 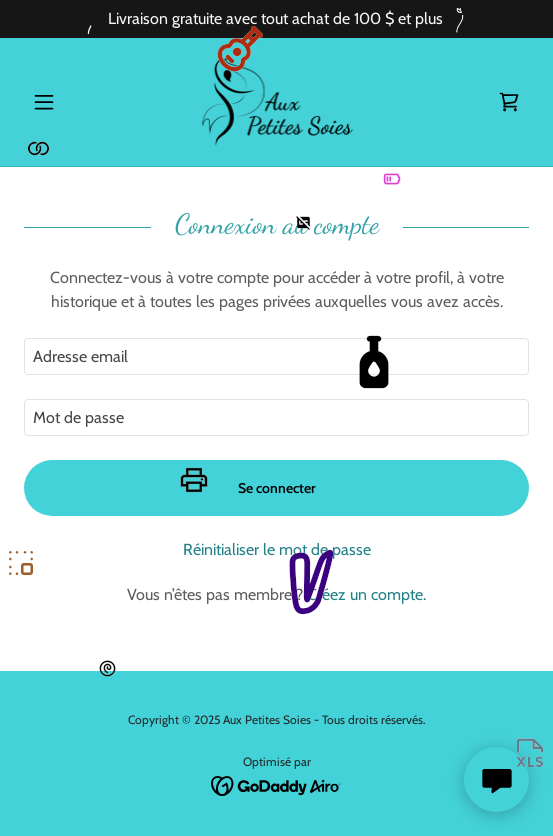 What do you see at coordinates (303, 222) in the screenshot?
I see `closed captions are disabled` at bounding box center [303, 222].